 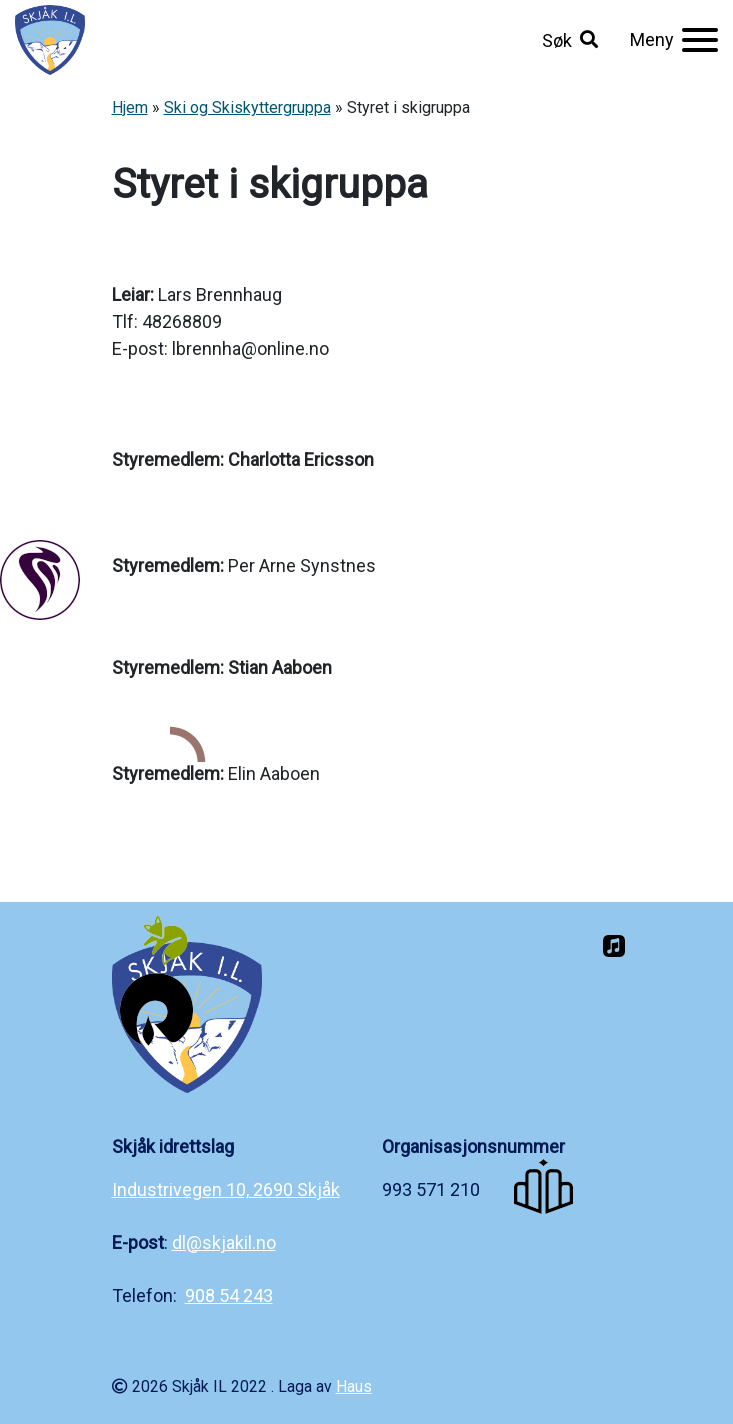 What do you see at coordinates (170, 762) in the screenshot?
I see `indicates content is loading` at bounding box center [170, 762].